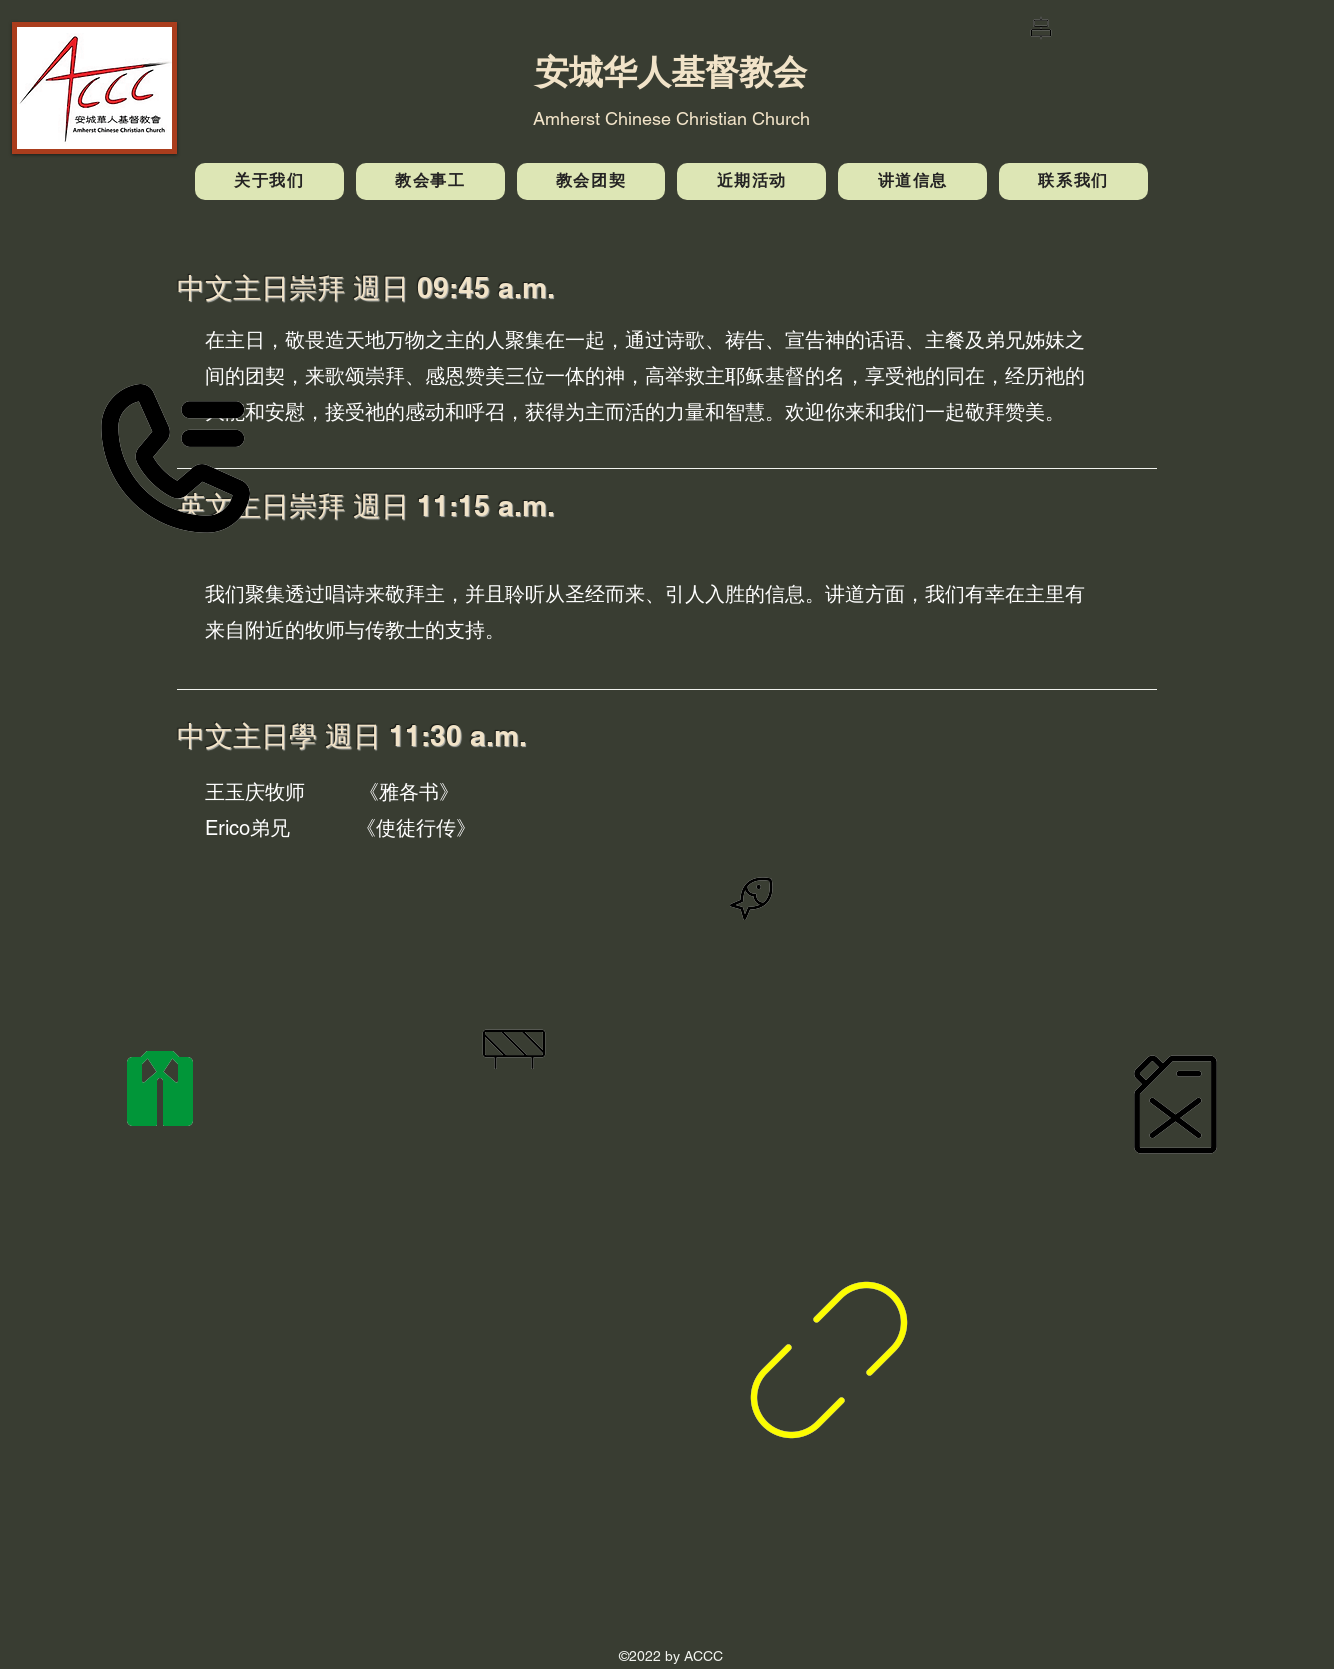  I want to click on unlink or break a connection, so click(829, 1360).